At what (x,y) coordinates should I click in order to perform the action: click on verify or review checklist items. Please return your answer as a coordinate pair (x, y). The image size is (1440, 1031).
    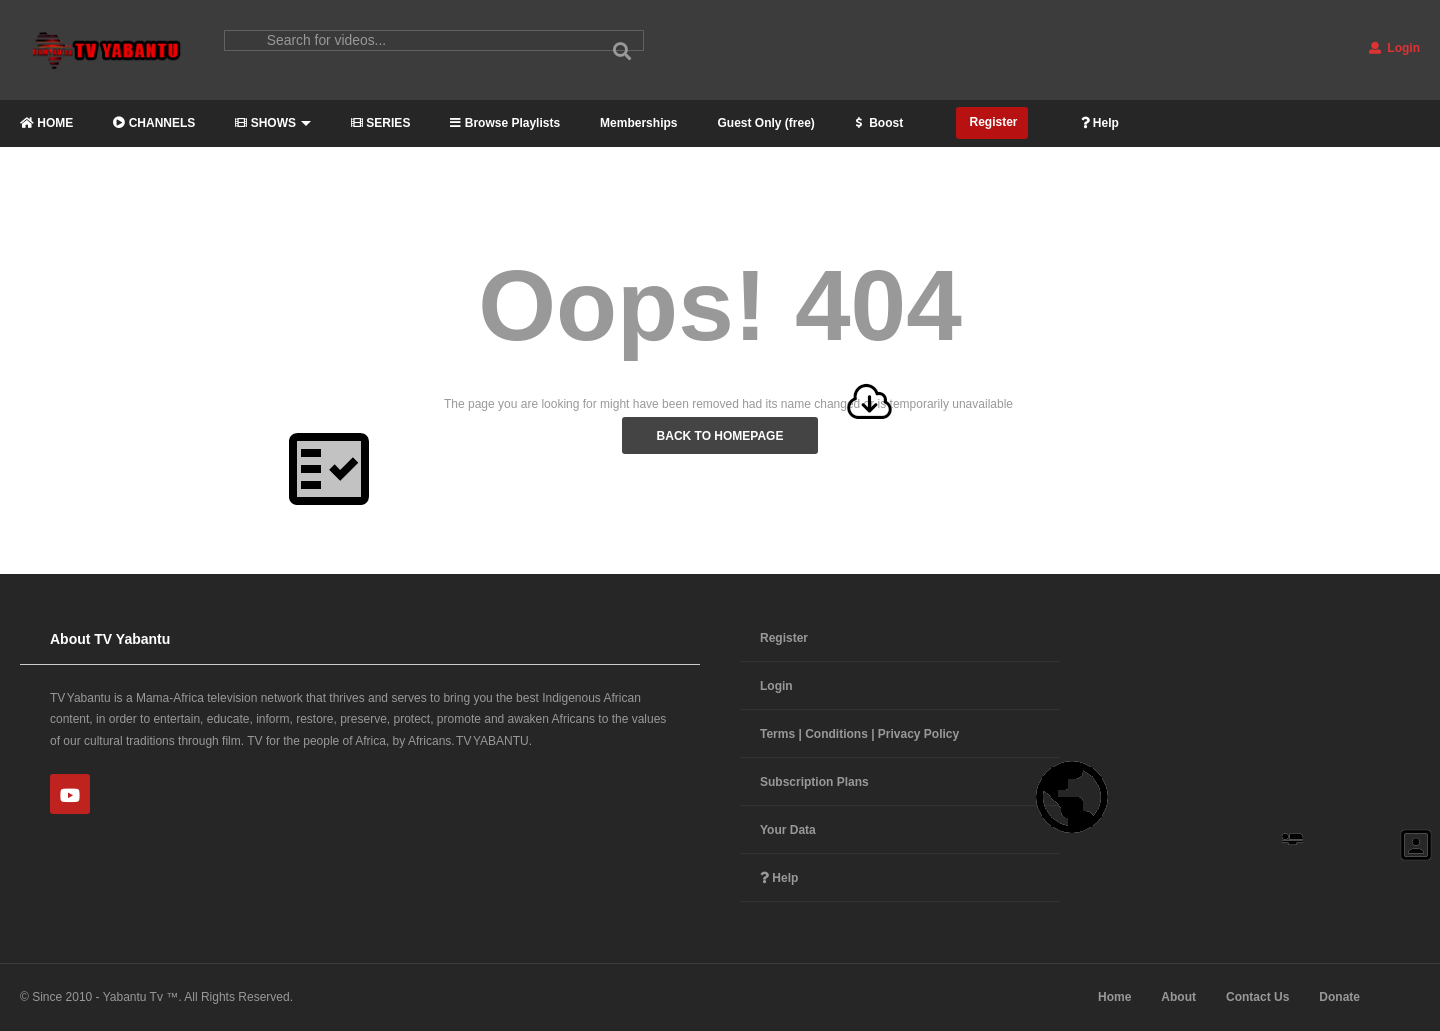
    Looking at the image, I should click on (329, 469).